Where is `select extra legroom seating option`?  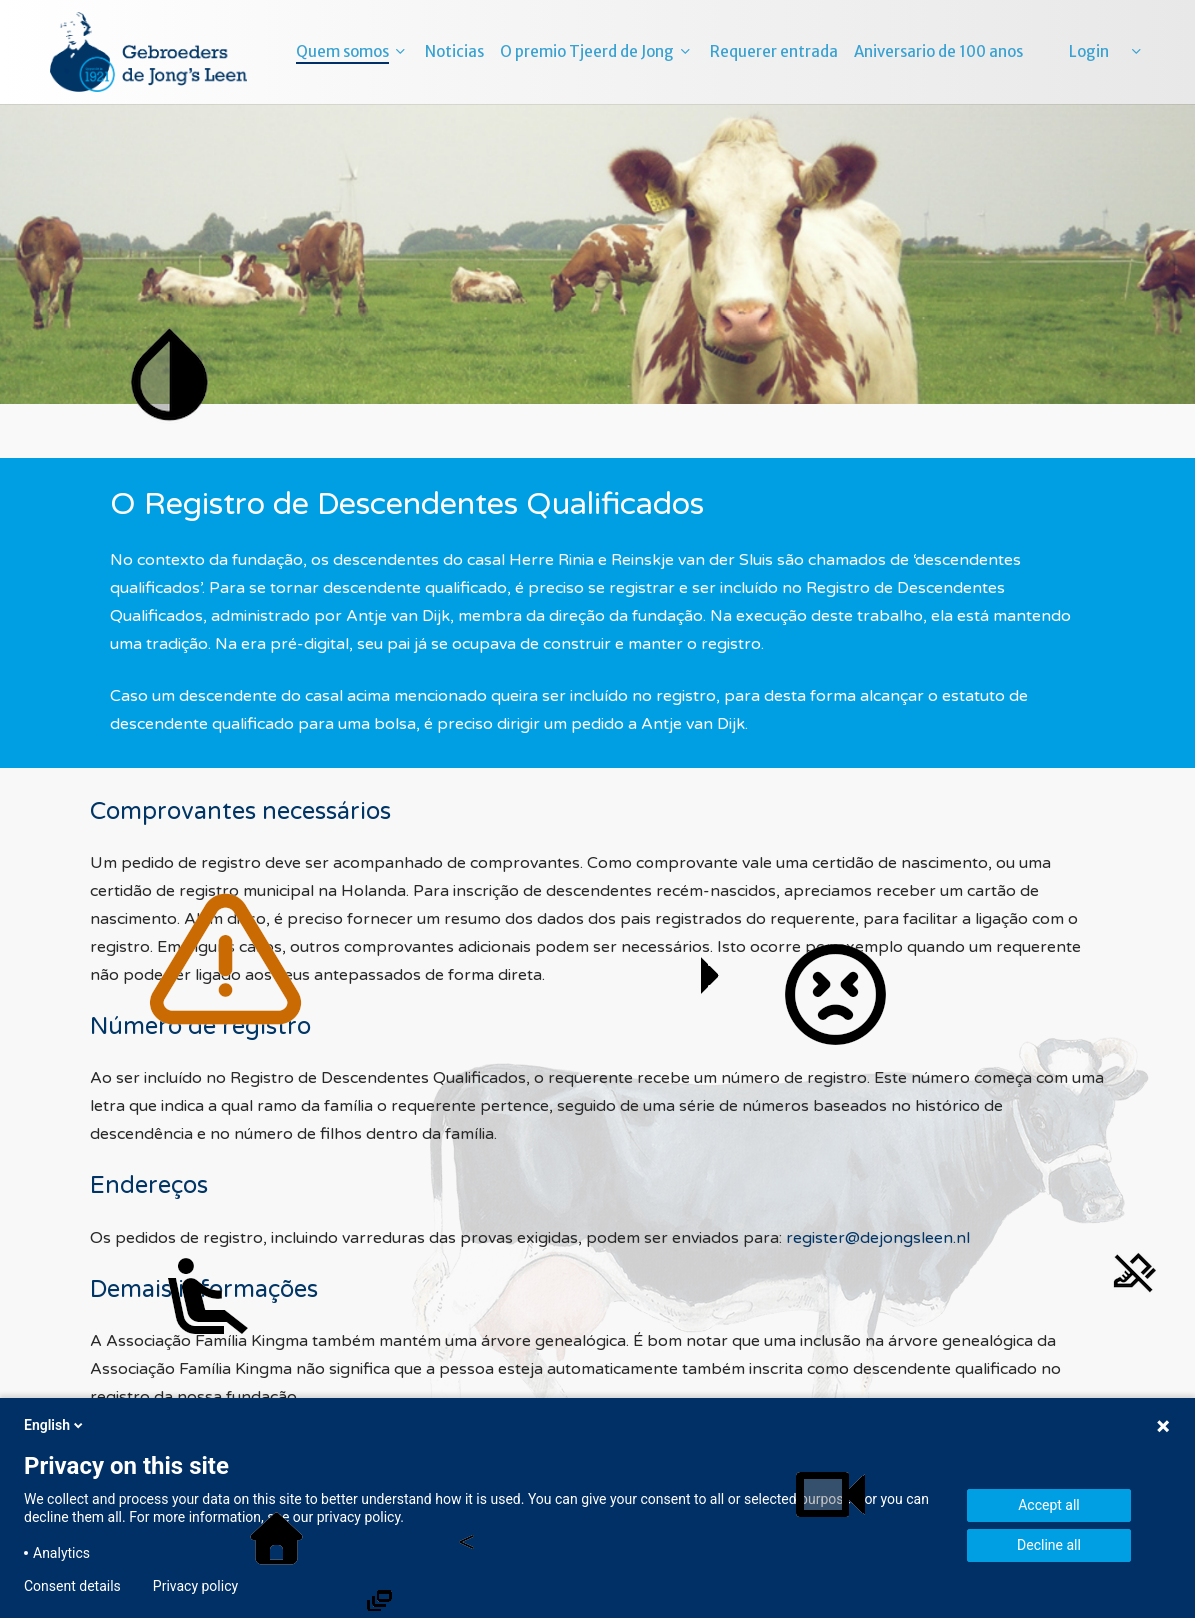 select extra legroom seating option is located at coordinates (208, 1298).